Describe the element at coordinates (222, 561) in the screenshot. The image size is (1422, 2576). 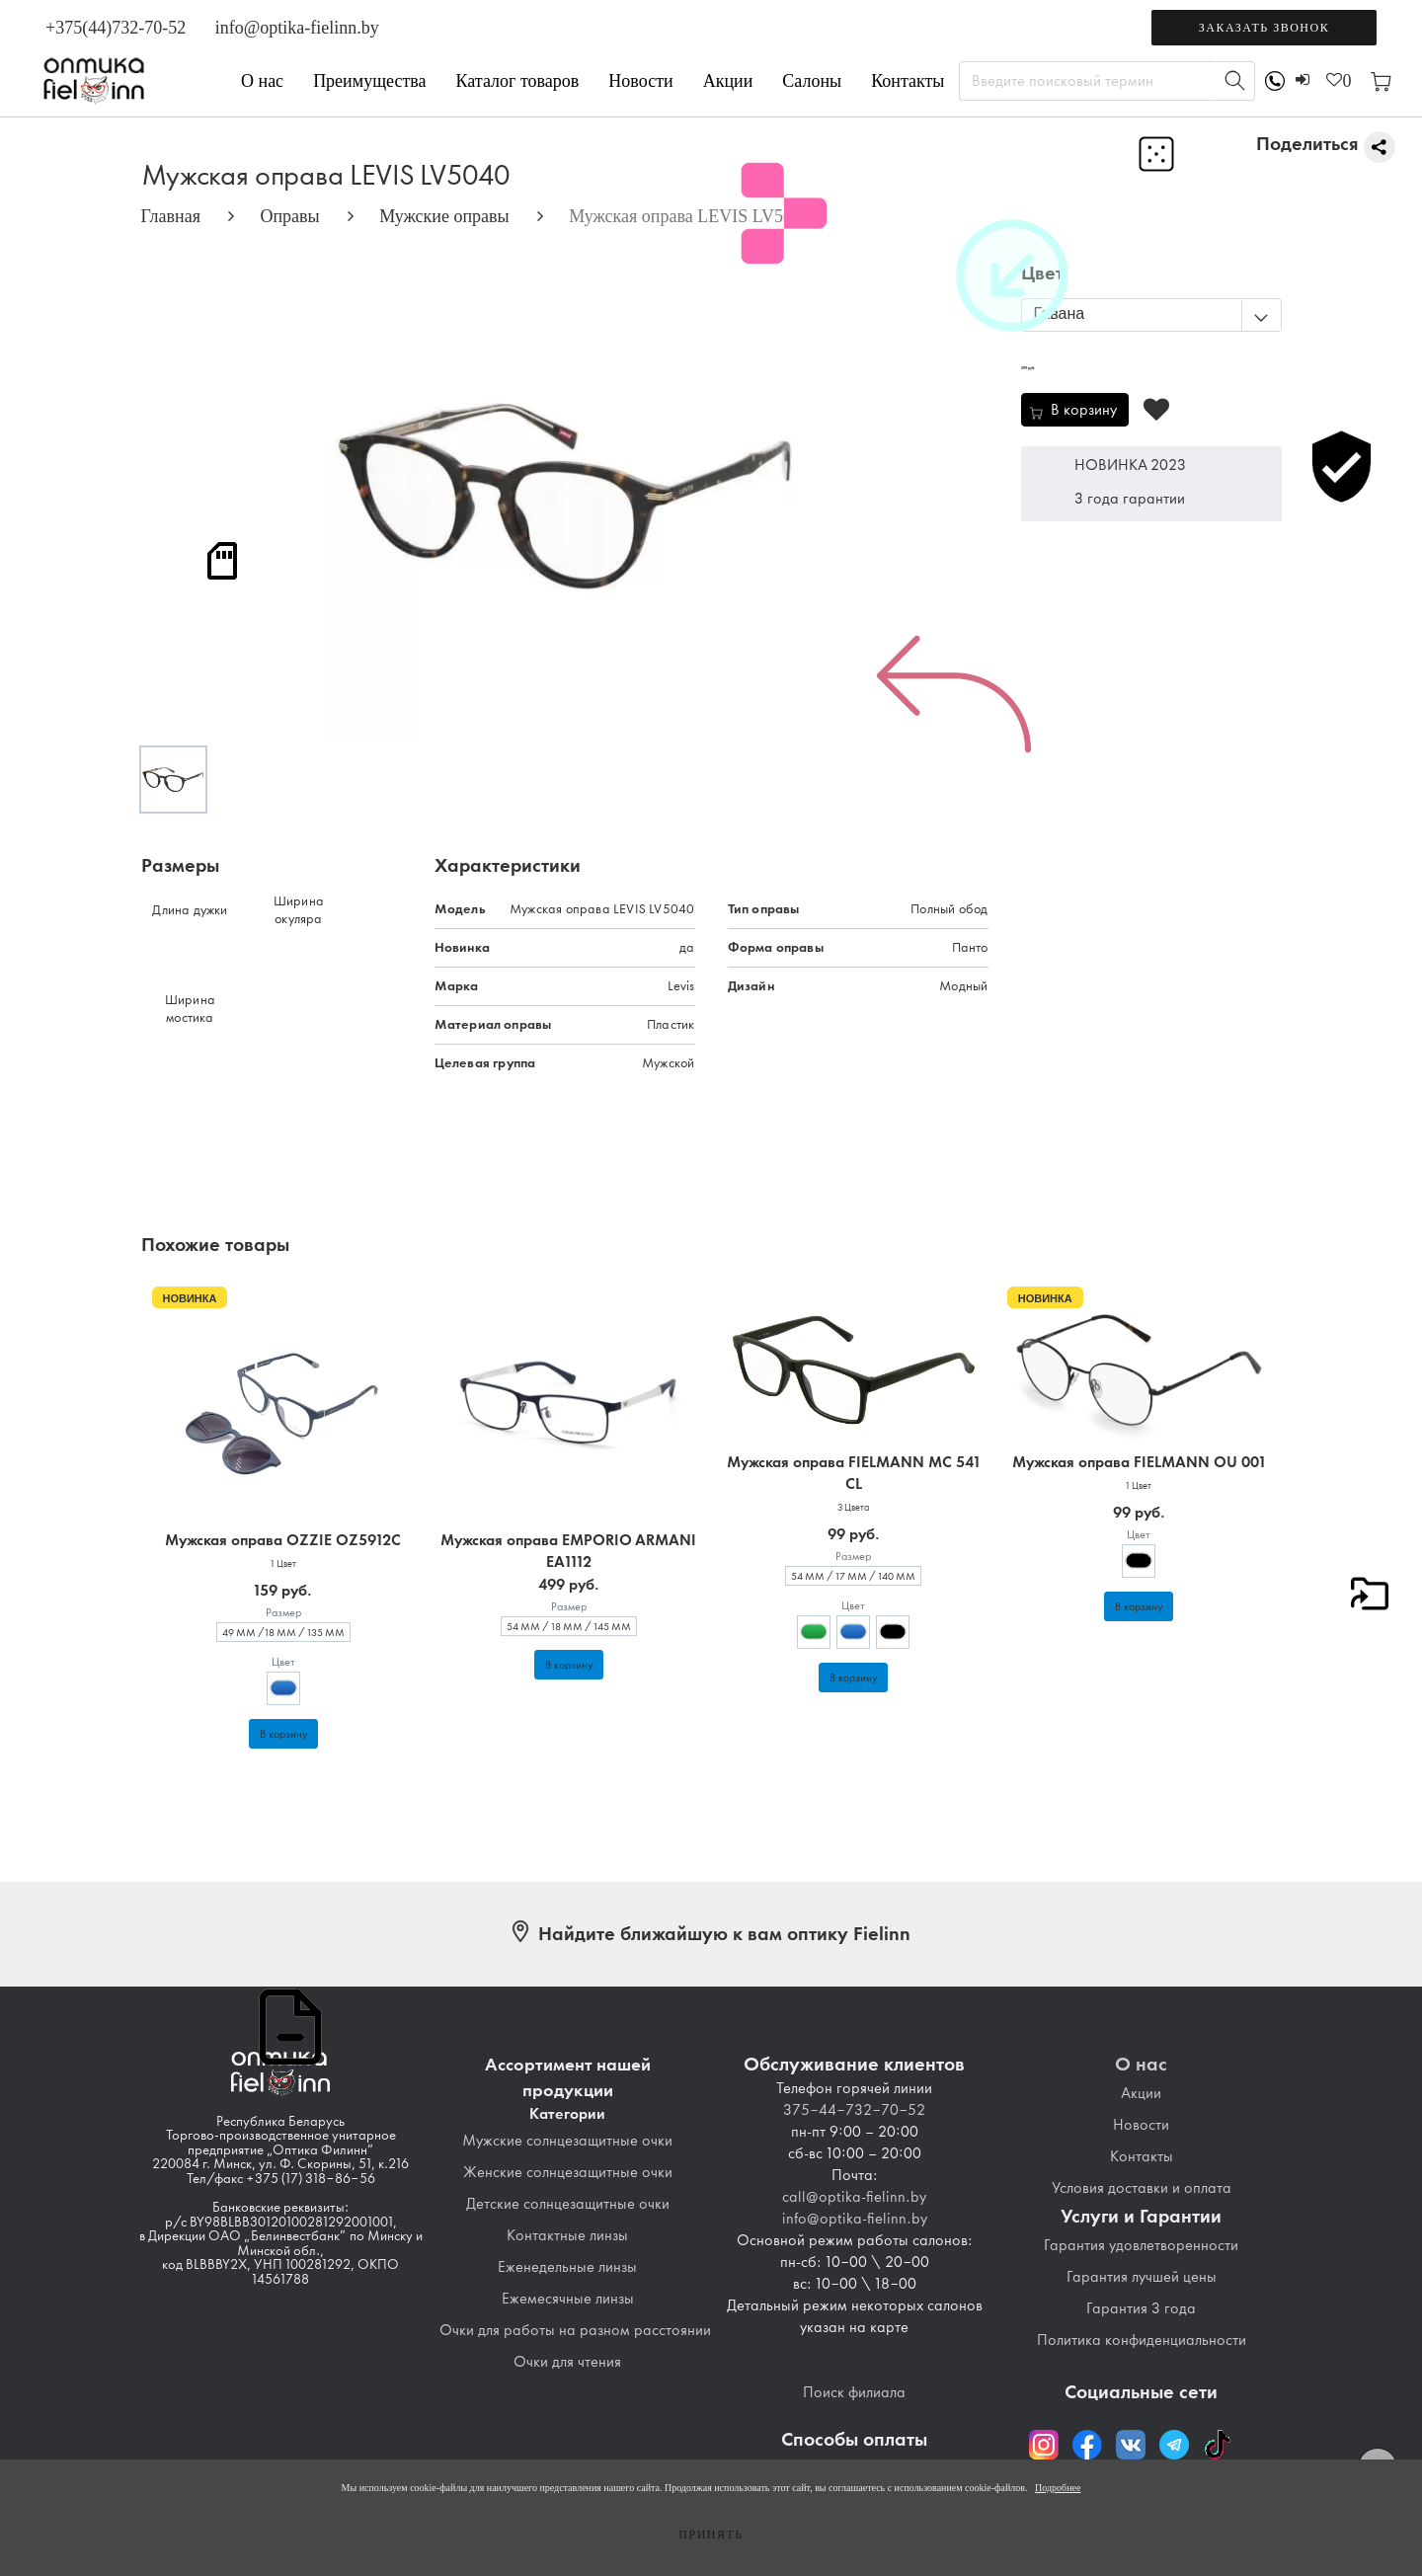
I see `access external storage or sd card` at that location.